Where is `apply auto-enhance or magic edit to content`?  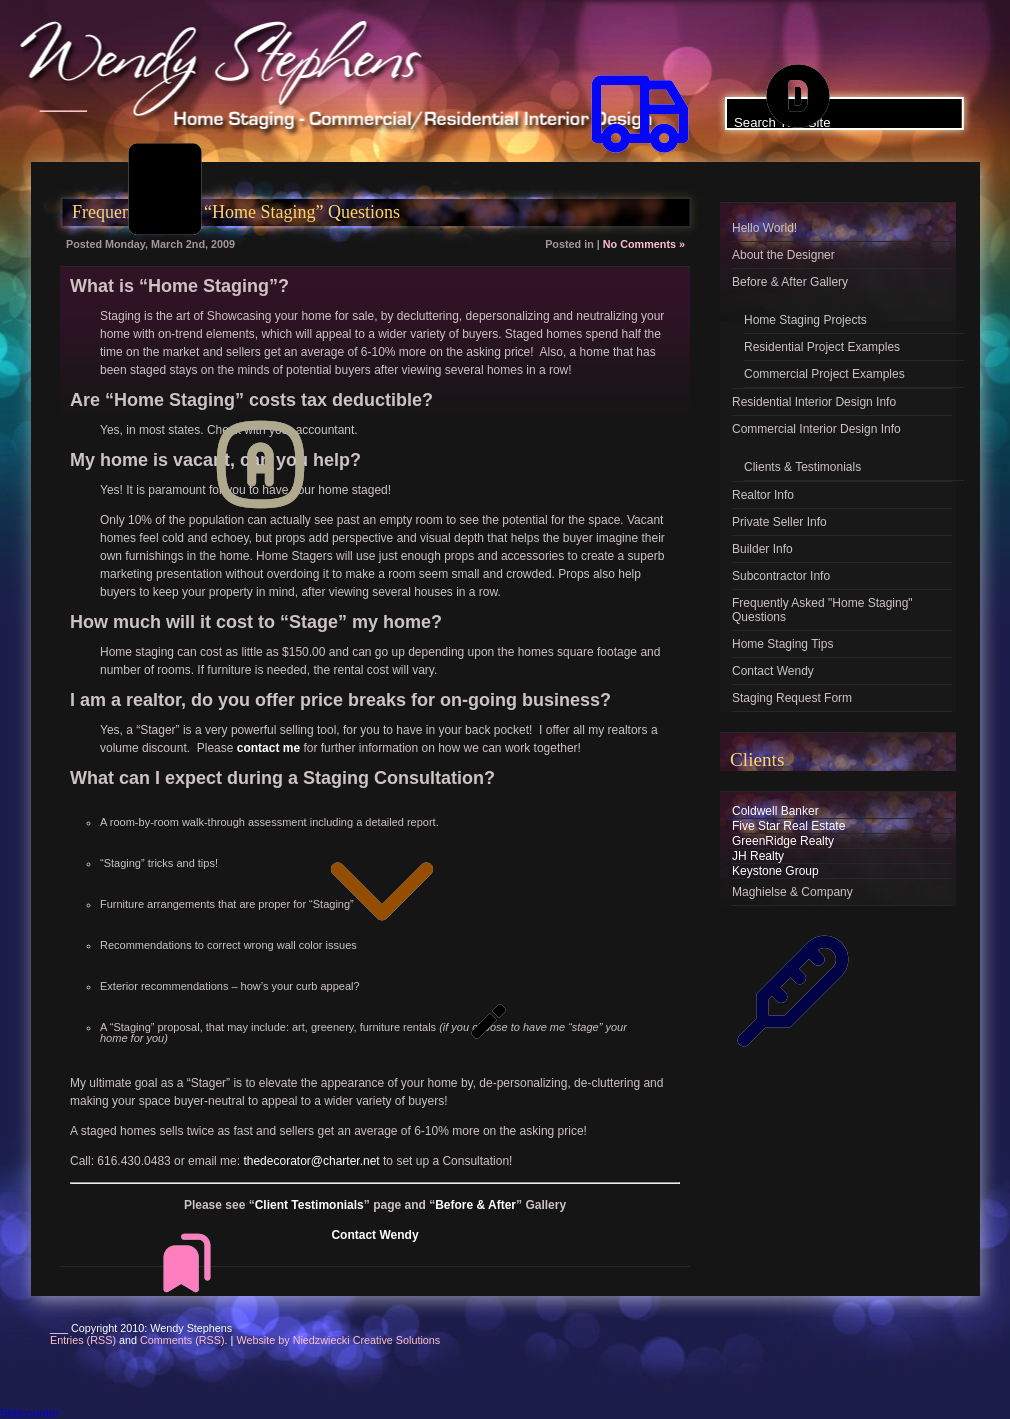 apply auto-enhance or magic edit to content is located at coordinates (488, 1021).